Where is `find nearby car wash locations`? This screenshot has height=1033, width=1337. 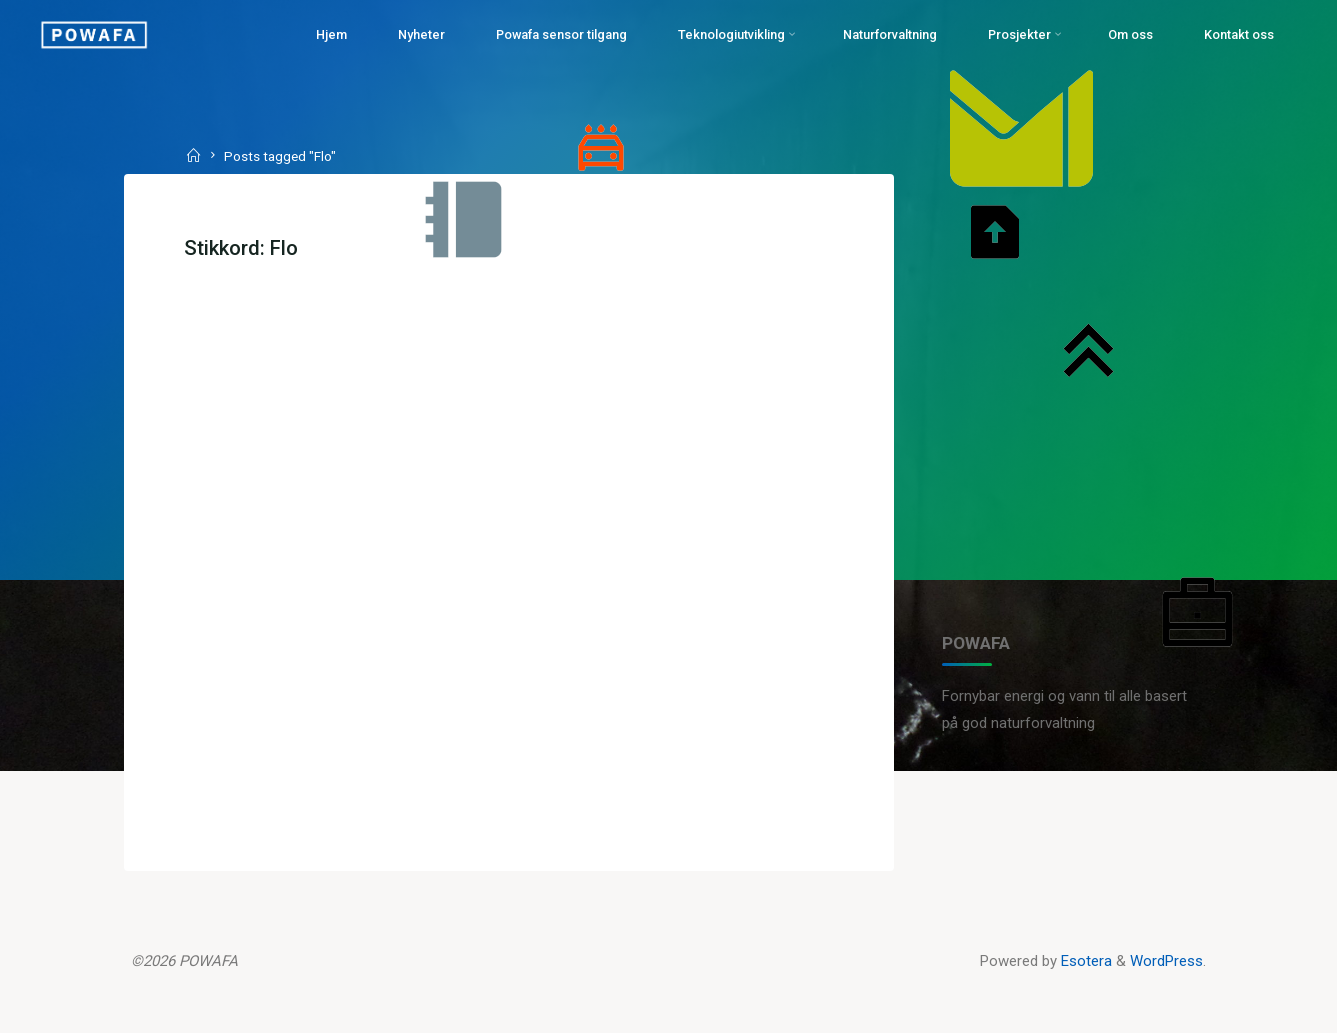 find nearby car wash locations is located at coordinates (601, 146).